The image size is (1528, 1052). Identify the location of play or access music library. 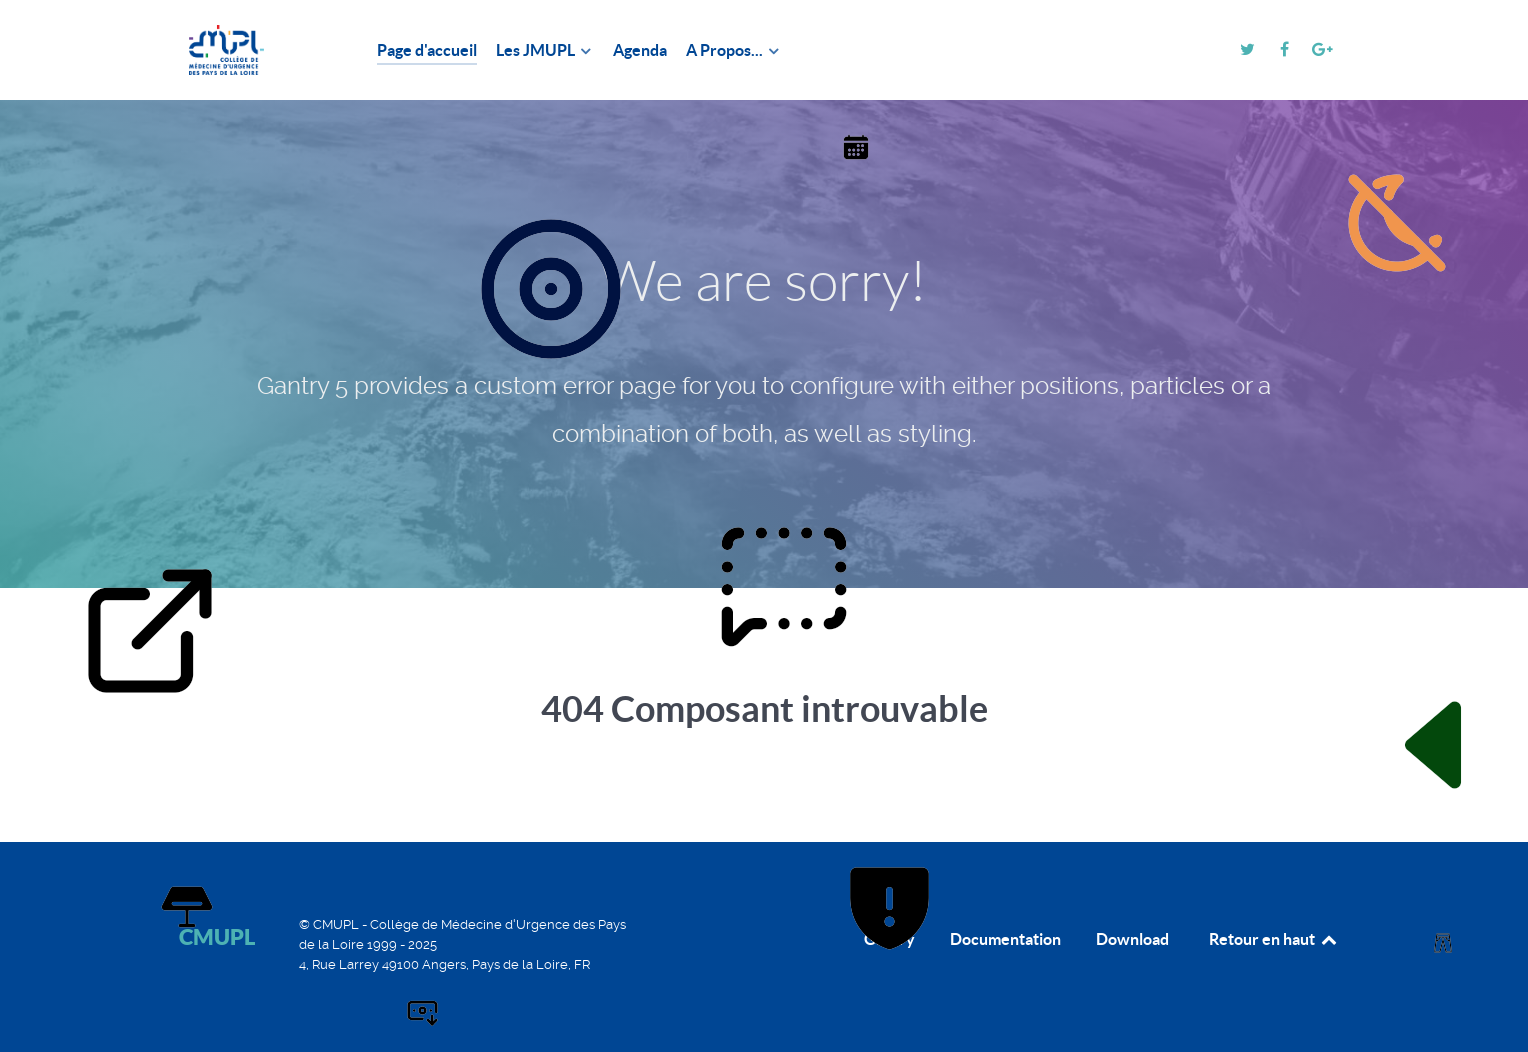
(551, 289).